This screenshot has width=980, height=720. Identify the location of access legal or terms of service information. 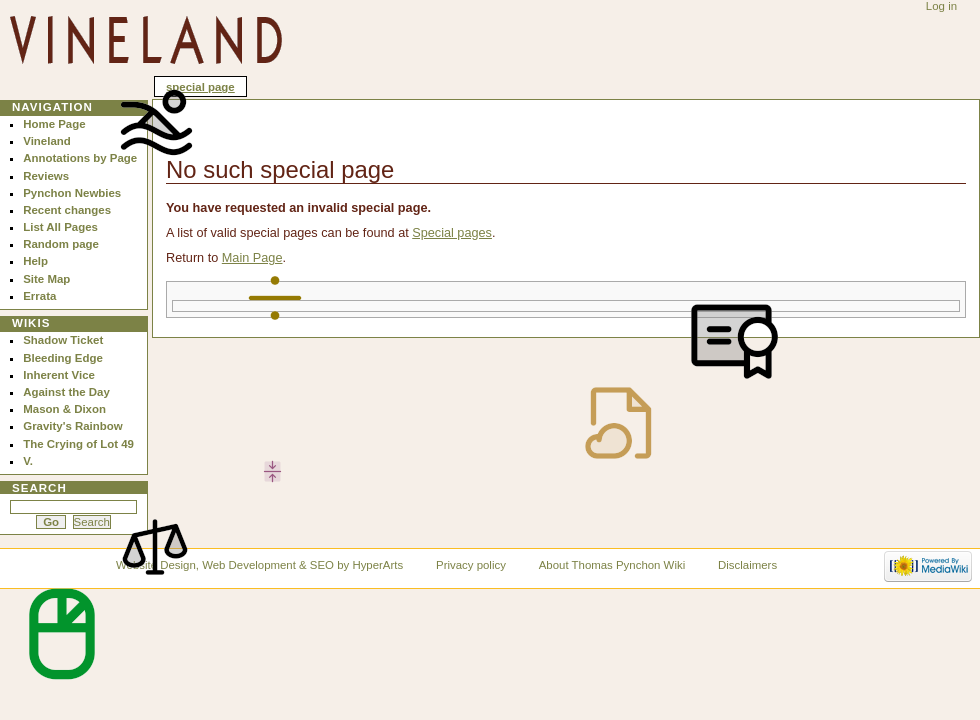
(155, 547).